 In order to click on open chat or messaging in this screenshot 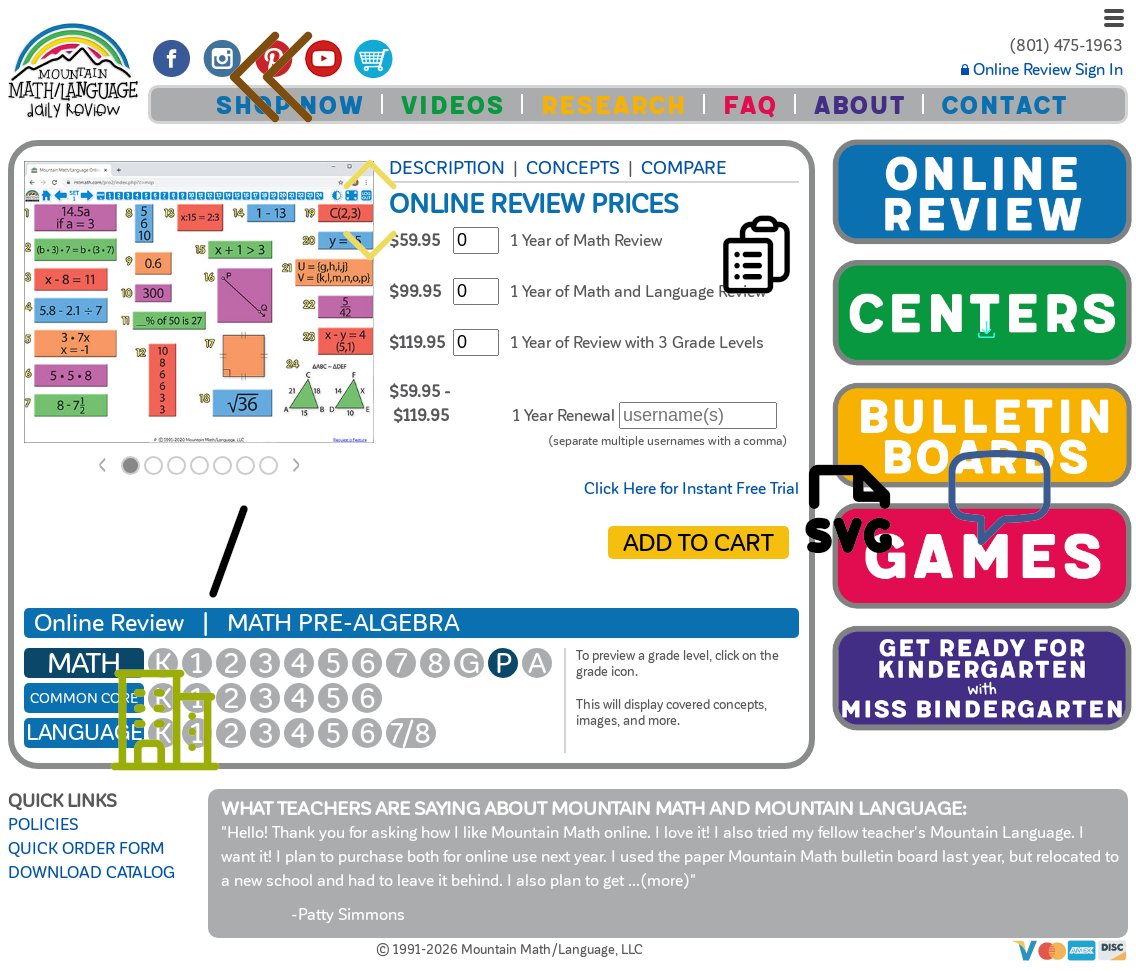, I will do `click(999, 497)`.